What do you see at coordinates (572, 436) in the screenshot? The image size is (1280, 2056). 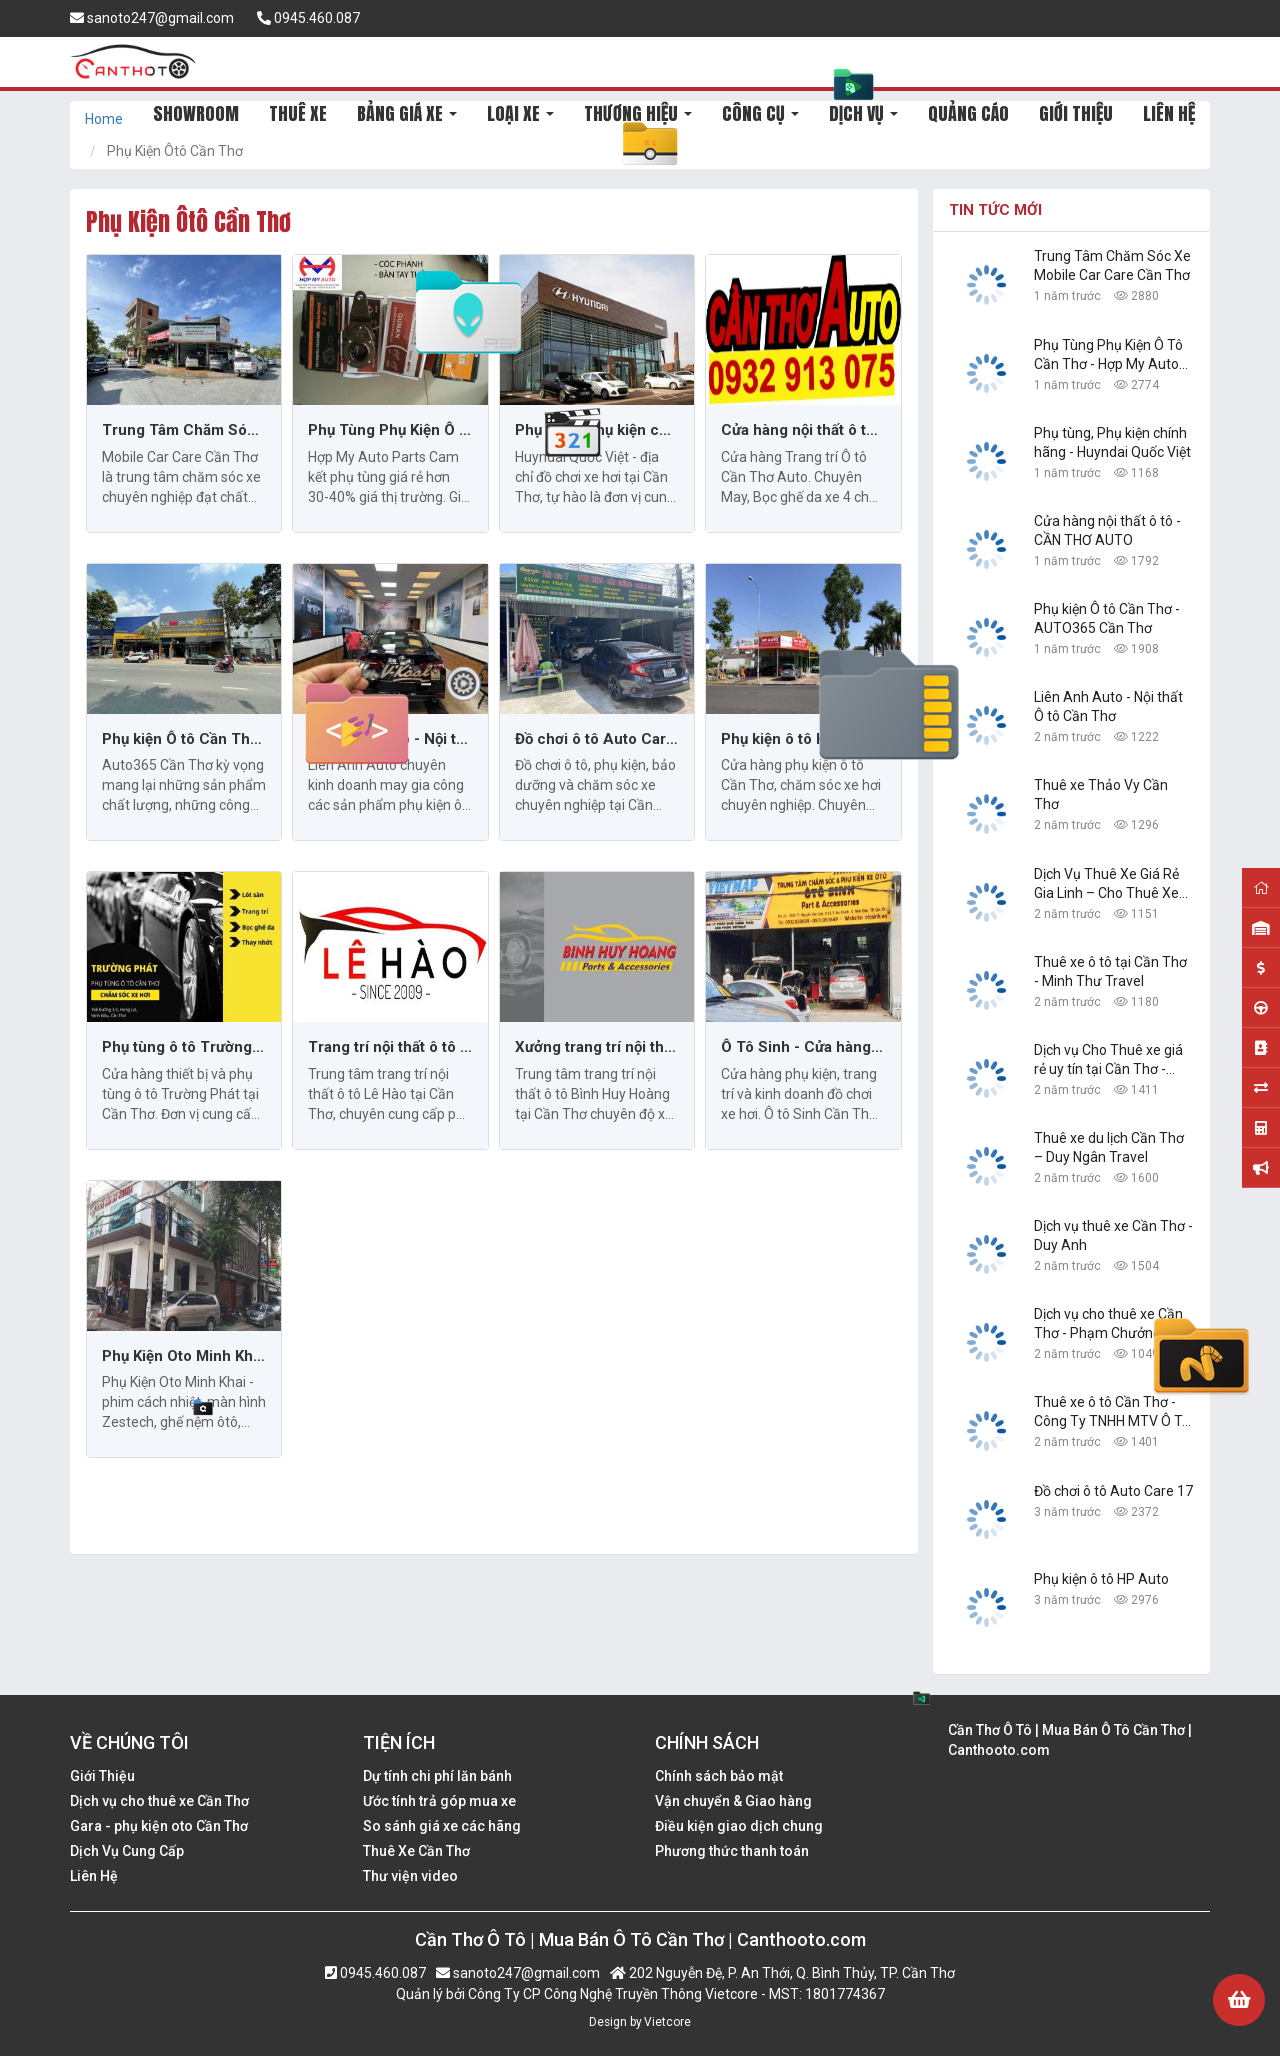 I see `open folder containing media player classic files` at bounding box center [572, 436].